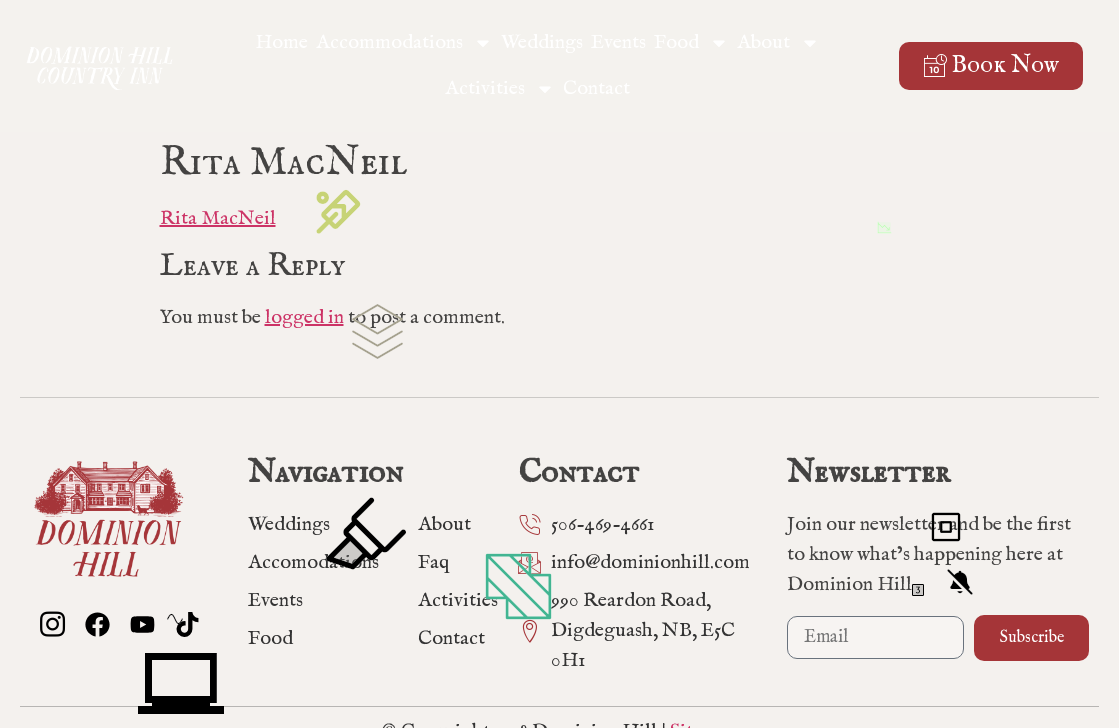  Describe the element at coordinates (175, 619) in the screenshot. I see `indicates audio or sound wave settings` at that location.